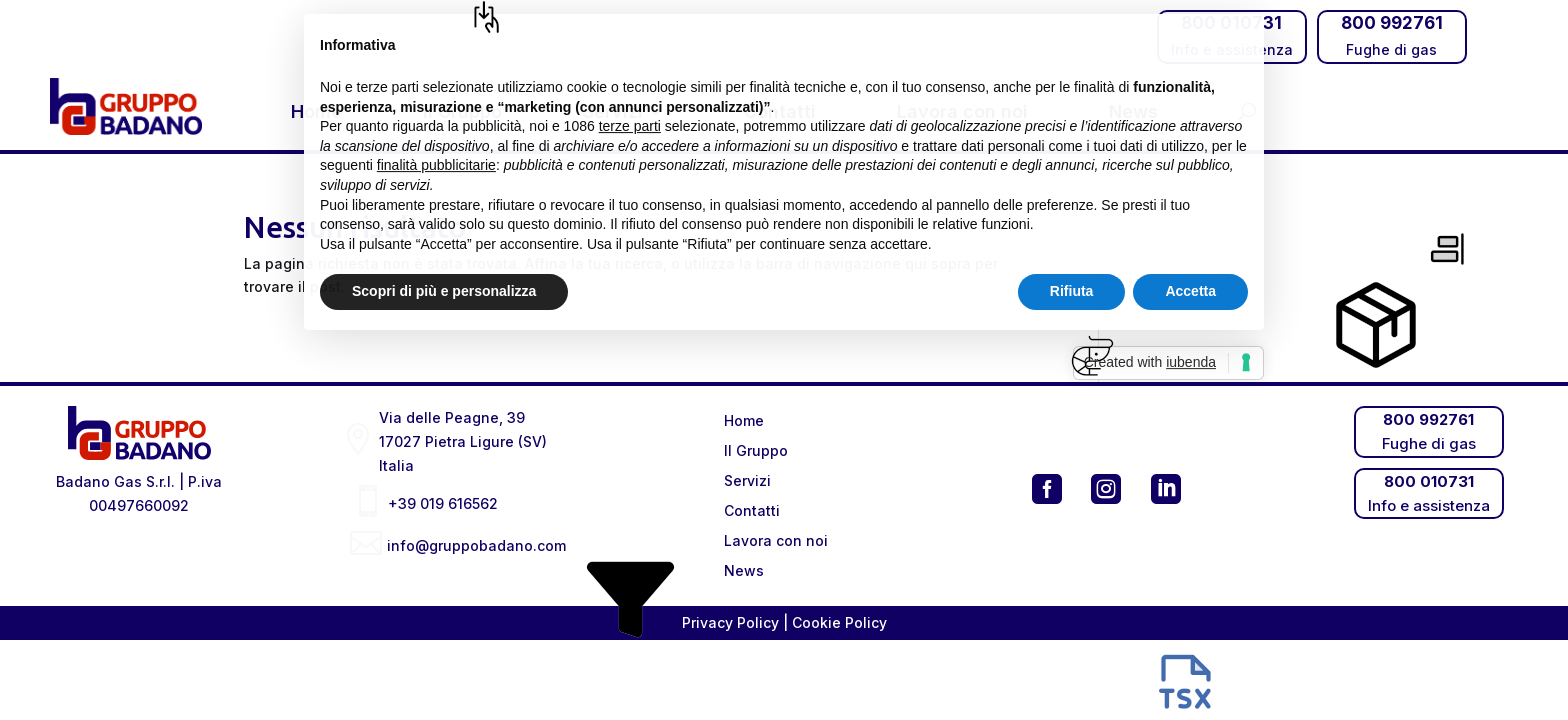  I want to click on filter content or results, so click(630, 599).